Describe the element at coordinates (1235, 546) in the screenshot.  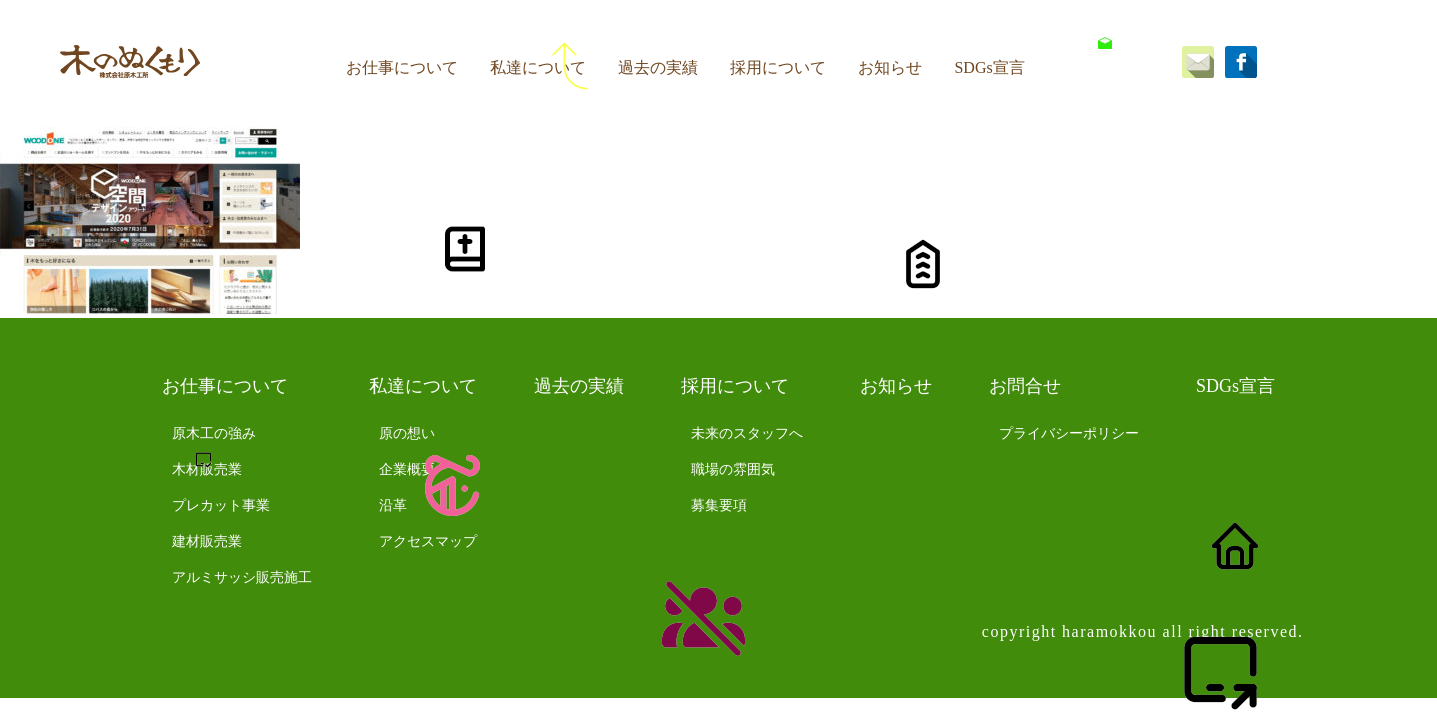
I see `navigate to the home screen` at that location.